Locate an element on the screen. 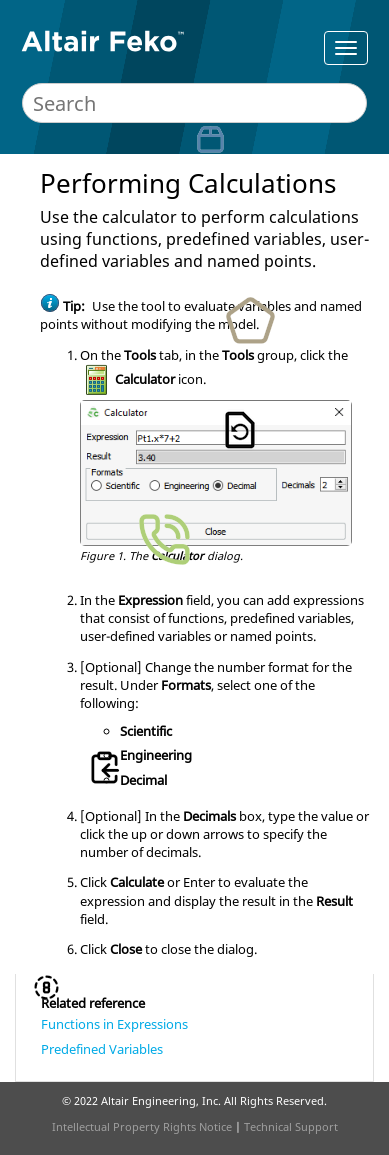 This screenshot has width=389, height=1155. step 8 in a multi-step process is located at coordinates (46, 987).